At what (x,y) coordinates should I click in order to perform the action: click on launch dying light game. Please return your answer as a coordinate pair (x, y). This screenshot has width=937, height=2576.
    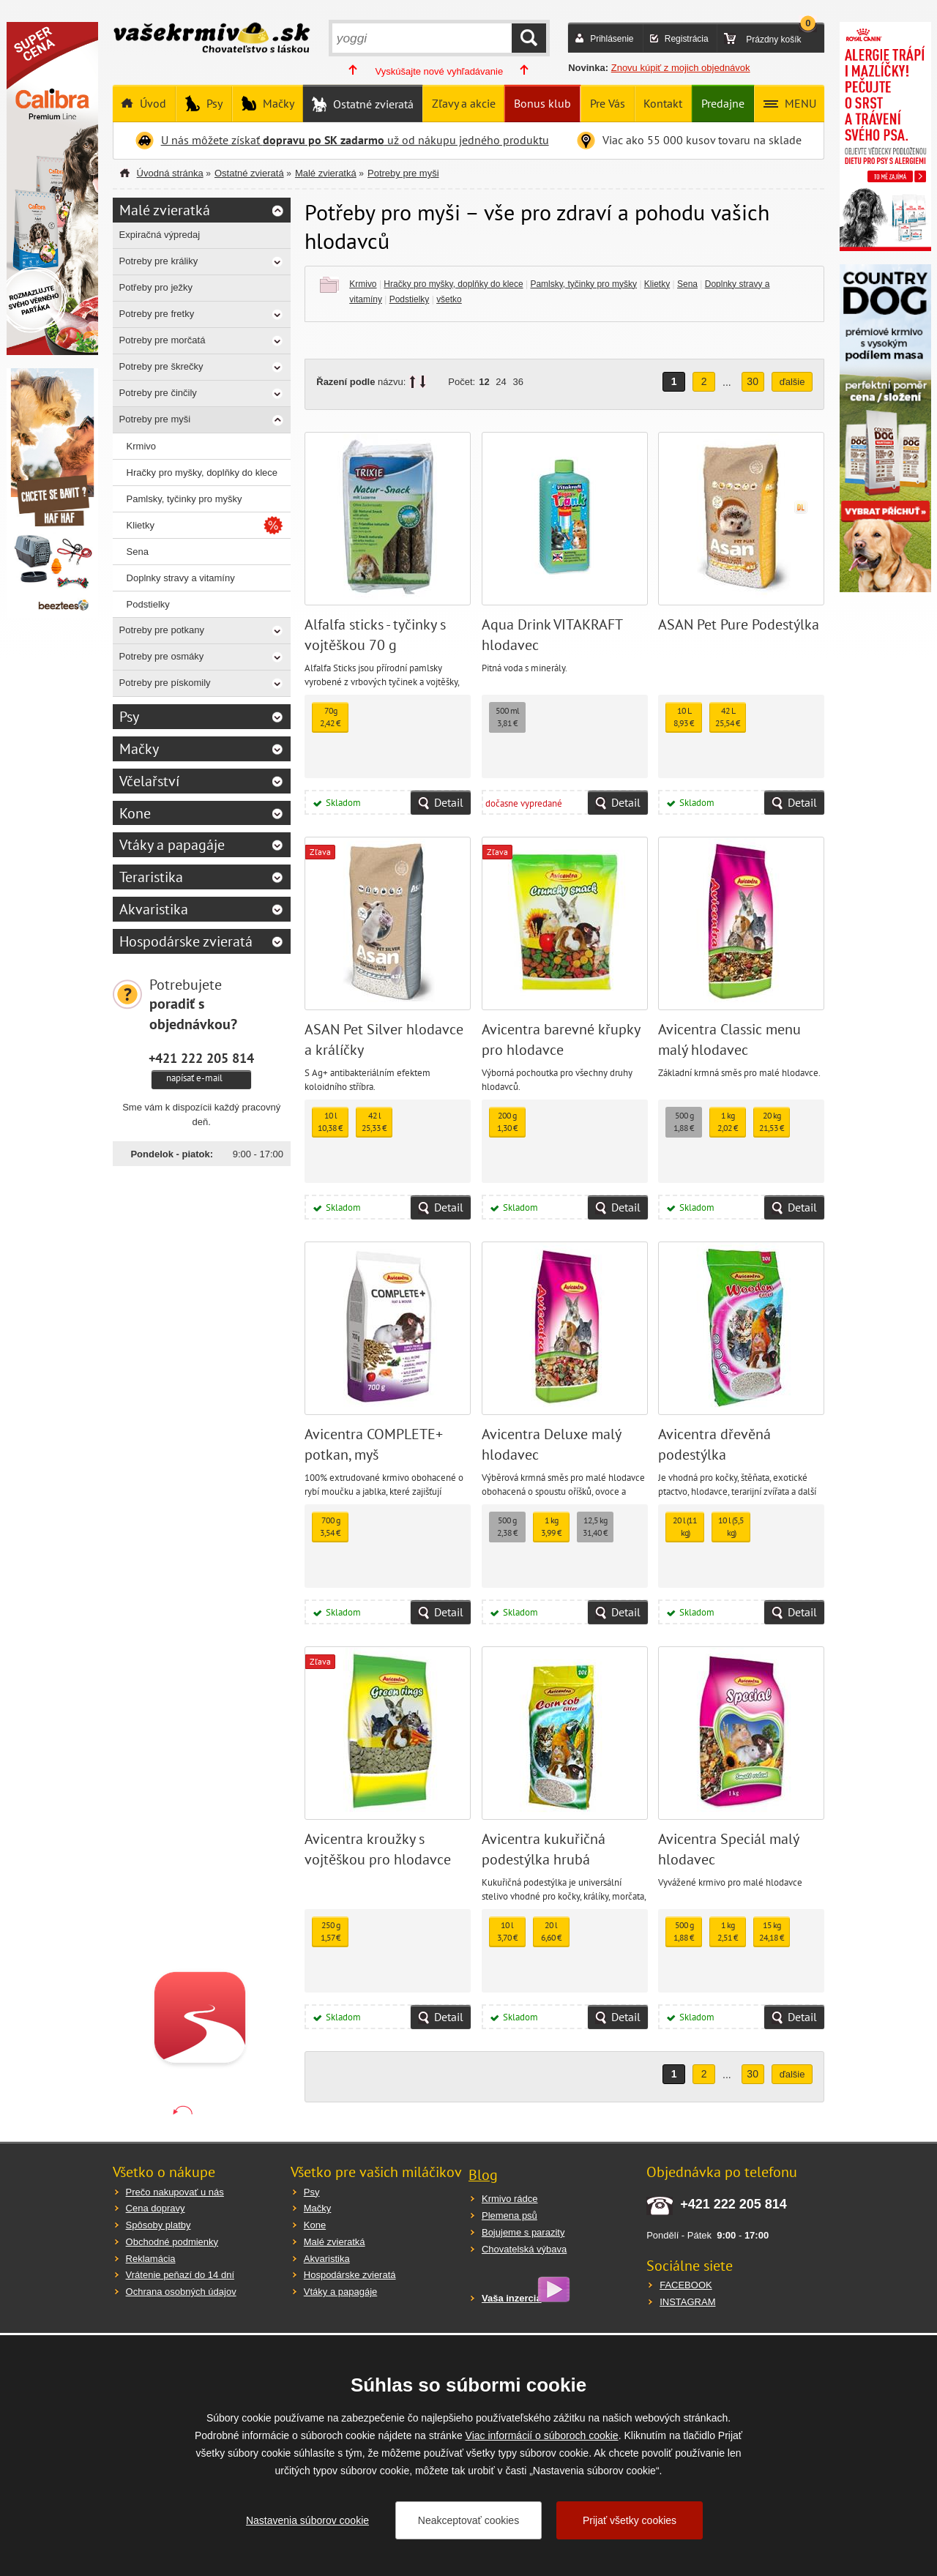
    Looking at the image, I should click on (801, 507).